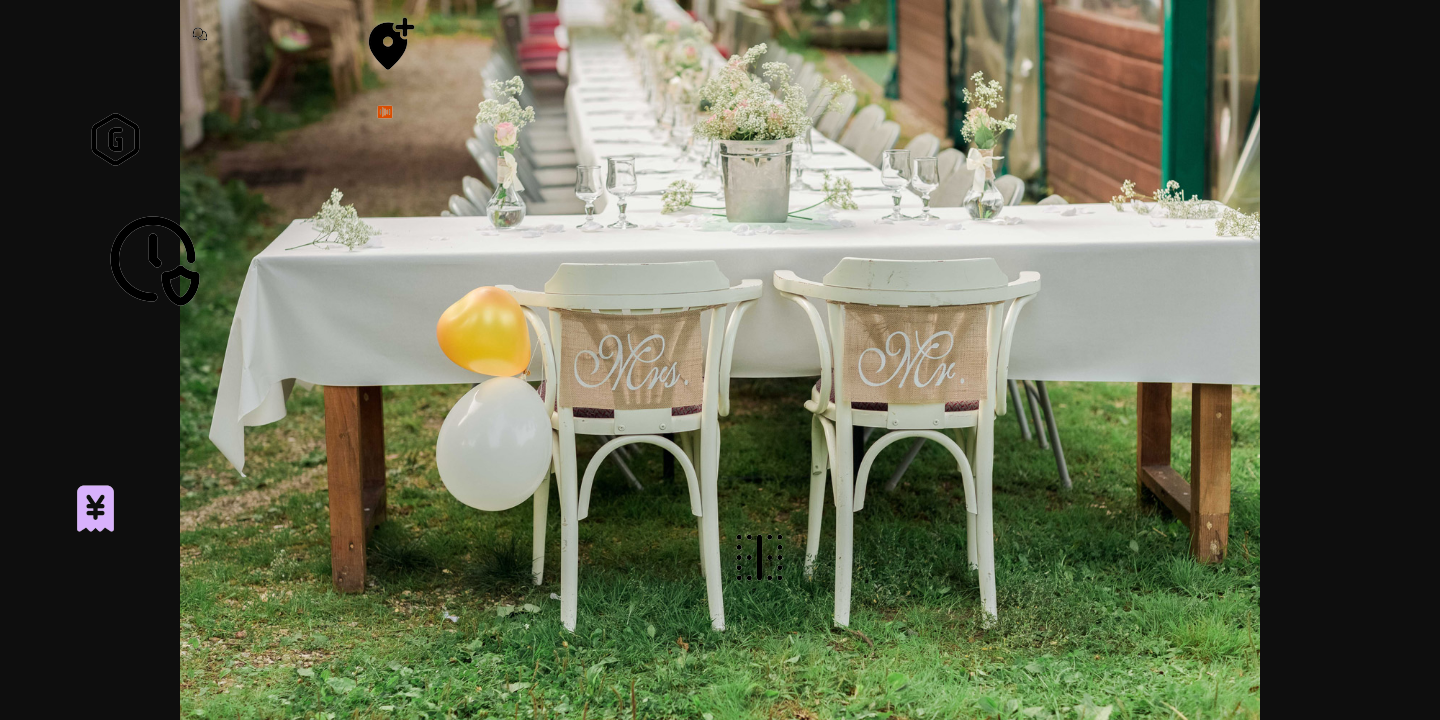 This screenshot has height=720, width=1440. Describe the element at coordinates (115, 139) in the screenshot. I see `indicates a "G" rating or classification` at that location.